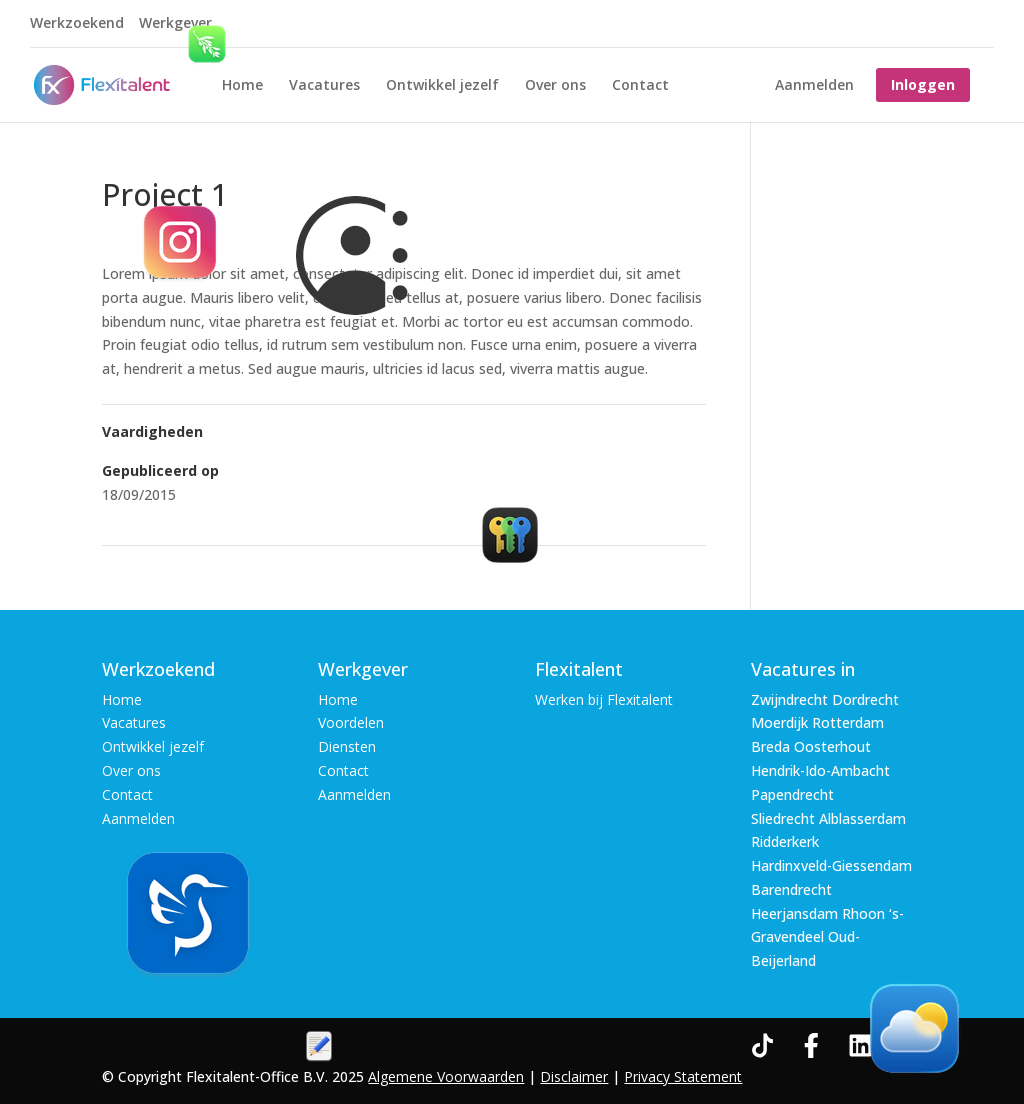 Image resolution: width=1024 pixels, height=1104 pixels. I want to click on open the passwords app, so click(510, 535).